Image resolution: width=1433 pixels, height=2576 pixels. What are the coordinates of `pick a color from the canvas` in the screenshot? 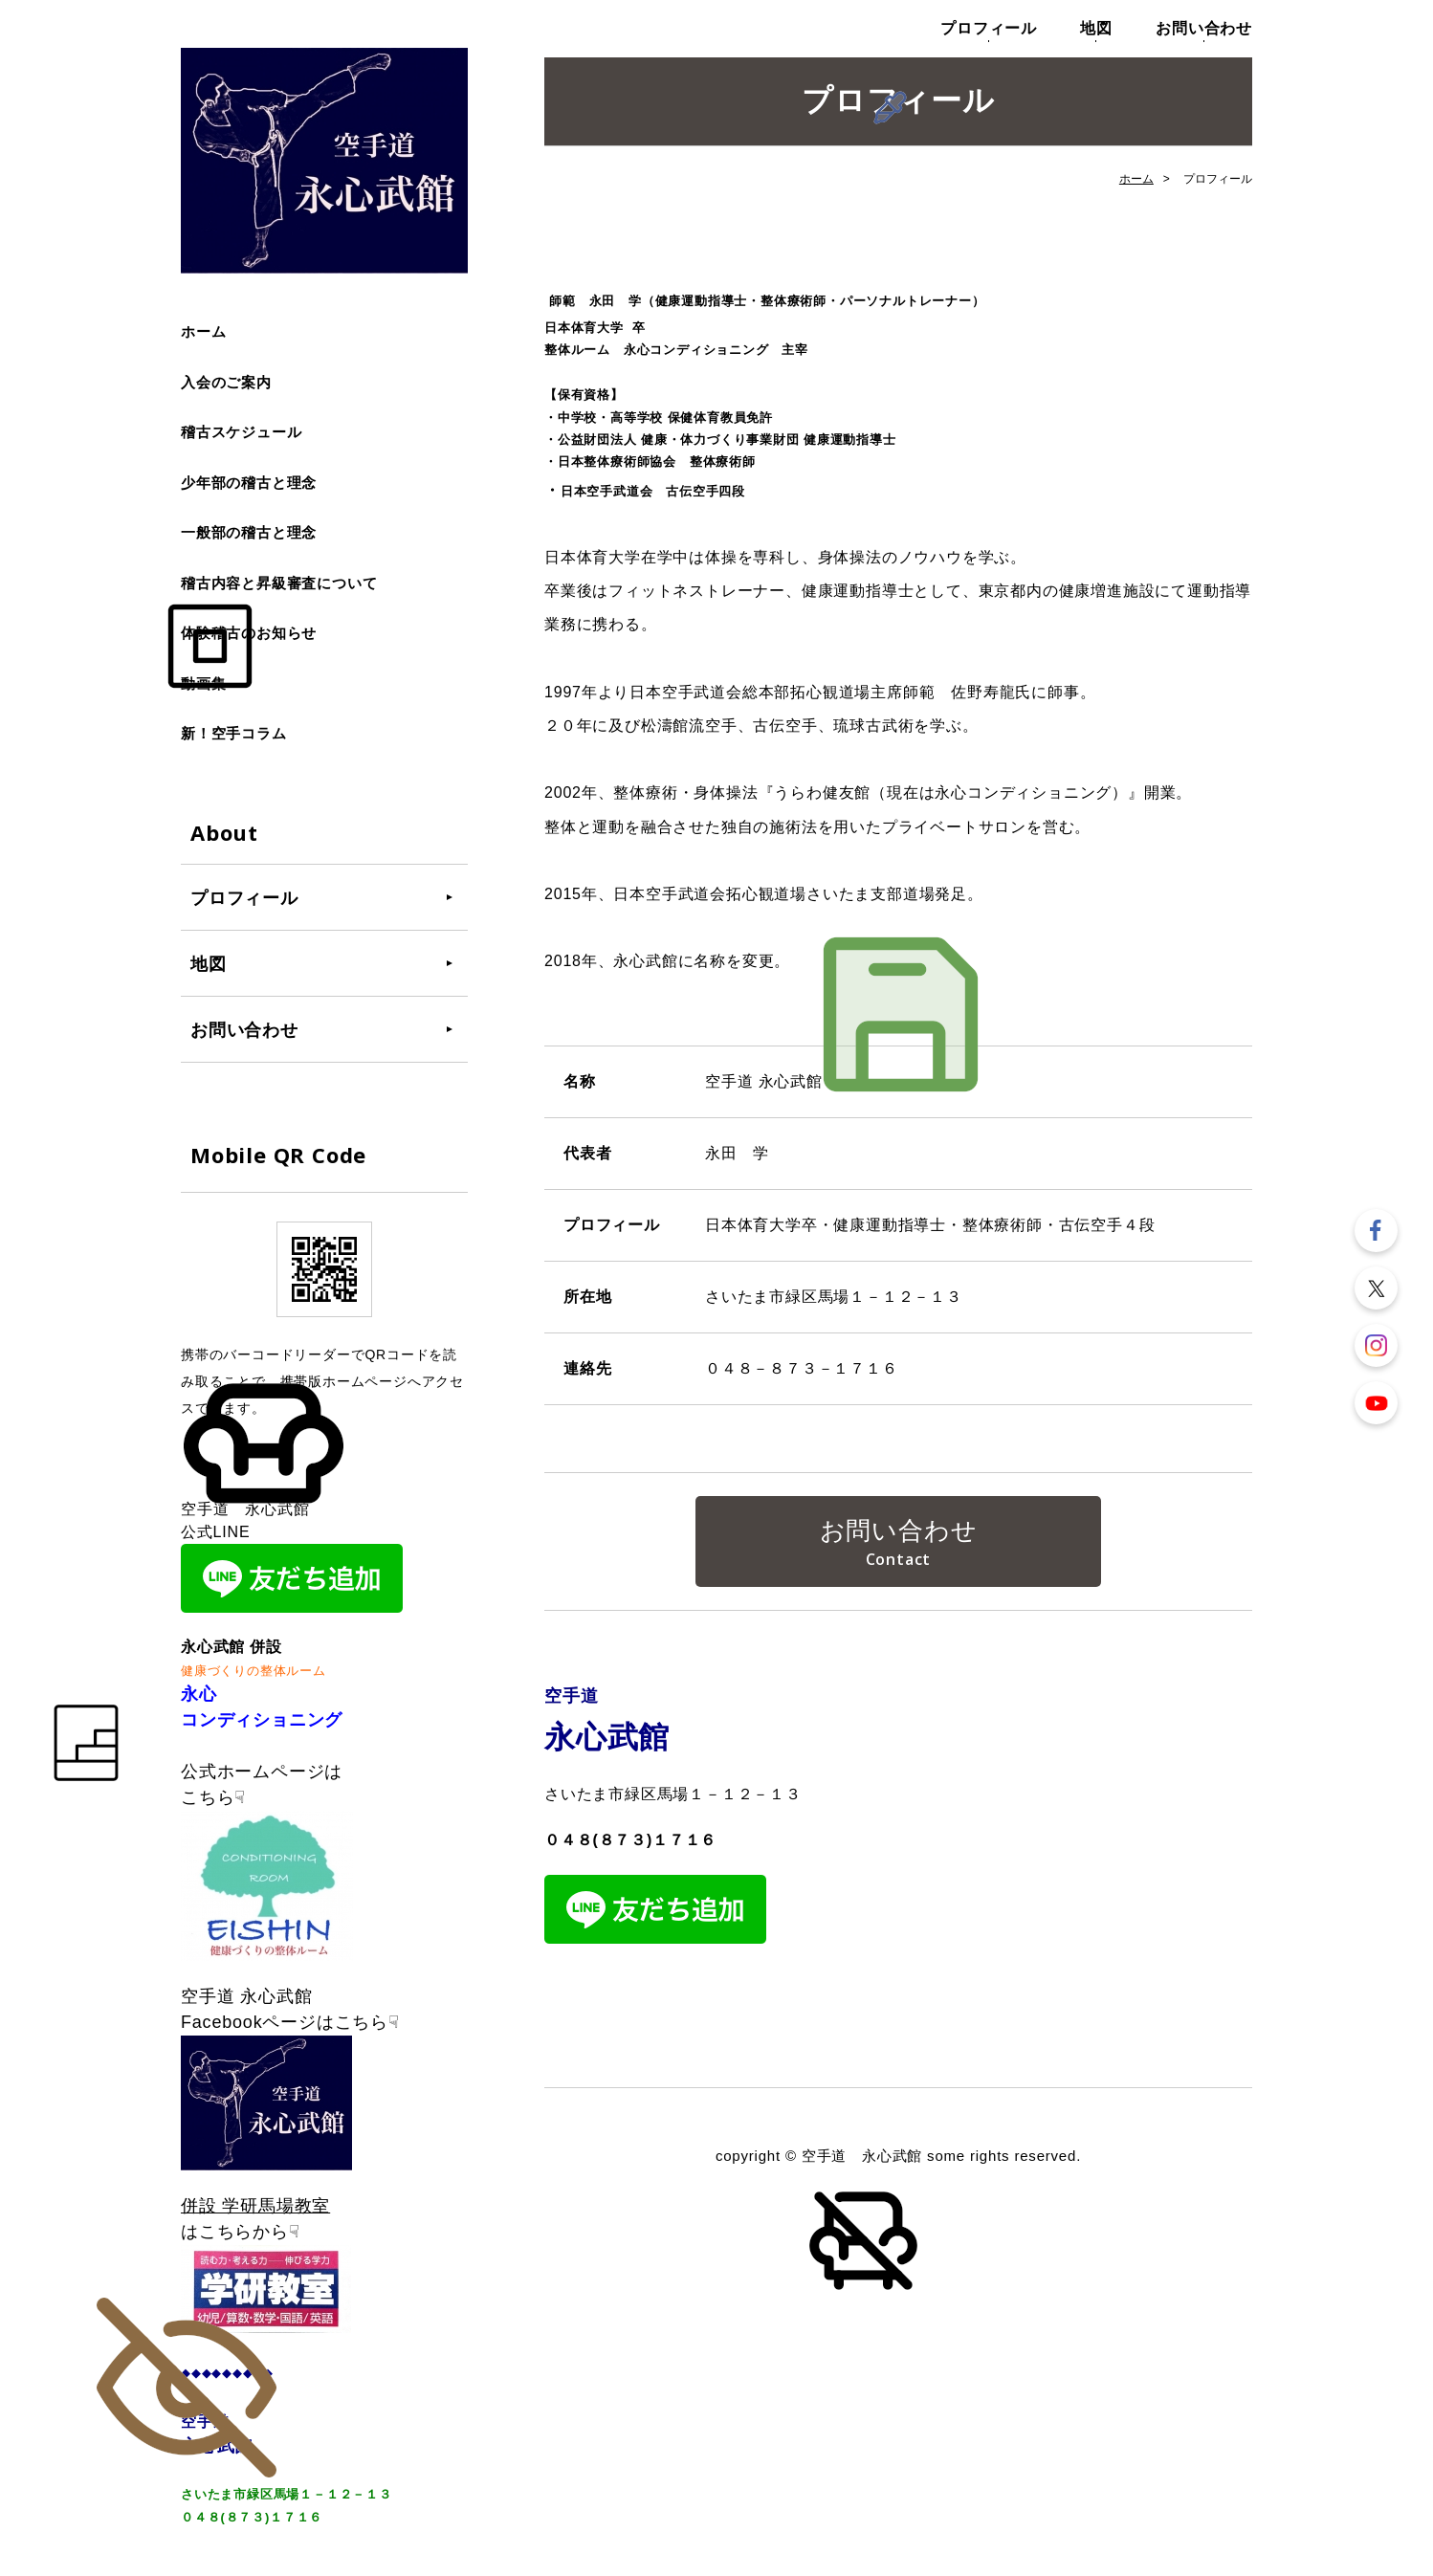 It's located at (890, 107).